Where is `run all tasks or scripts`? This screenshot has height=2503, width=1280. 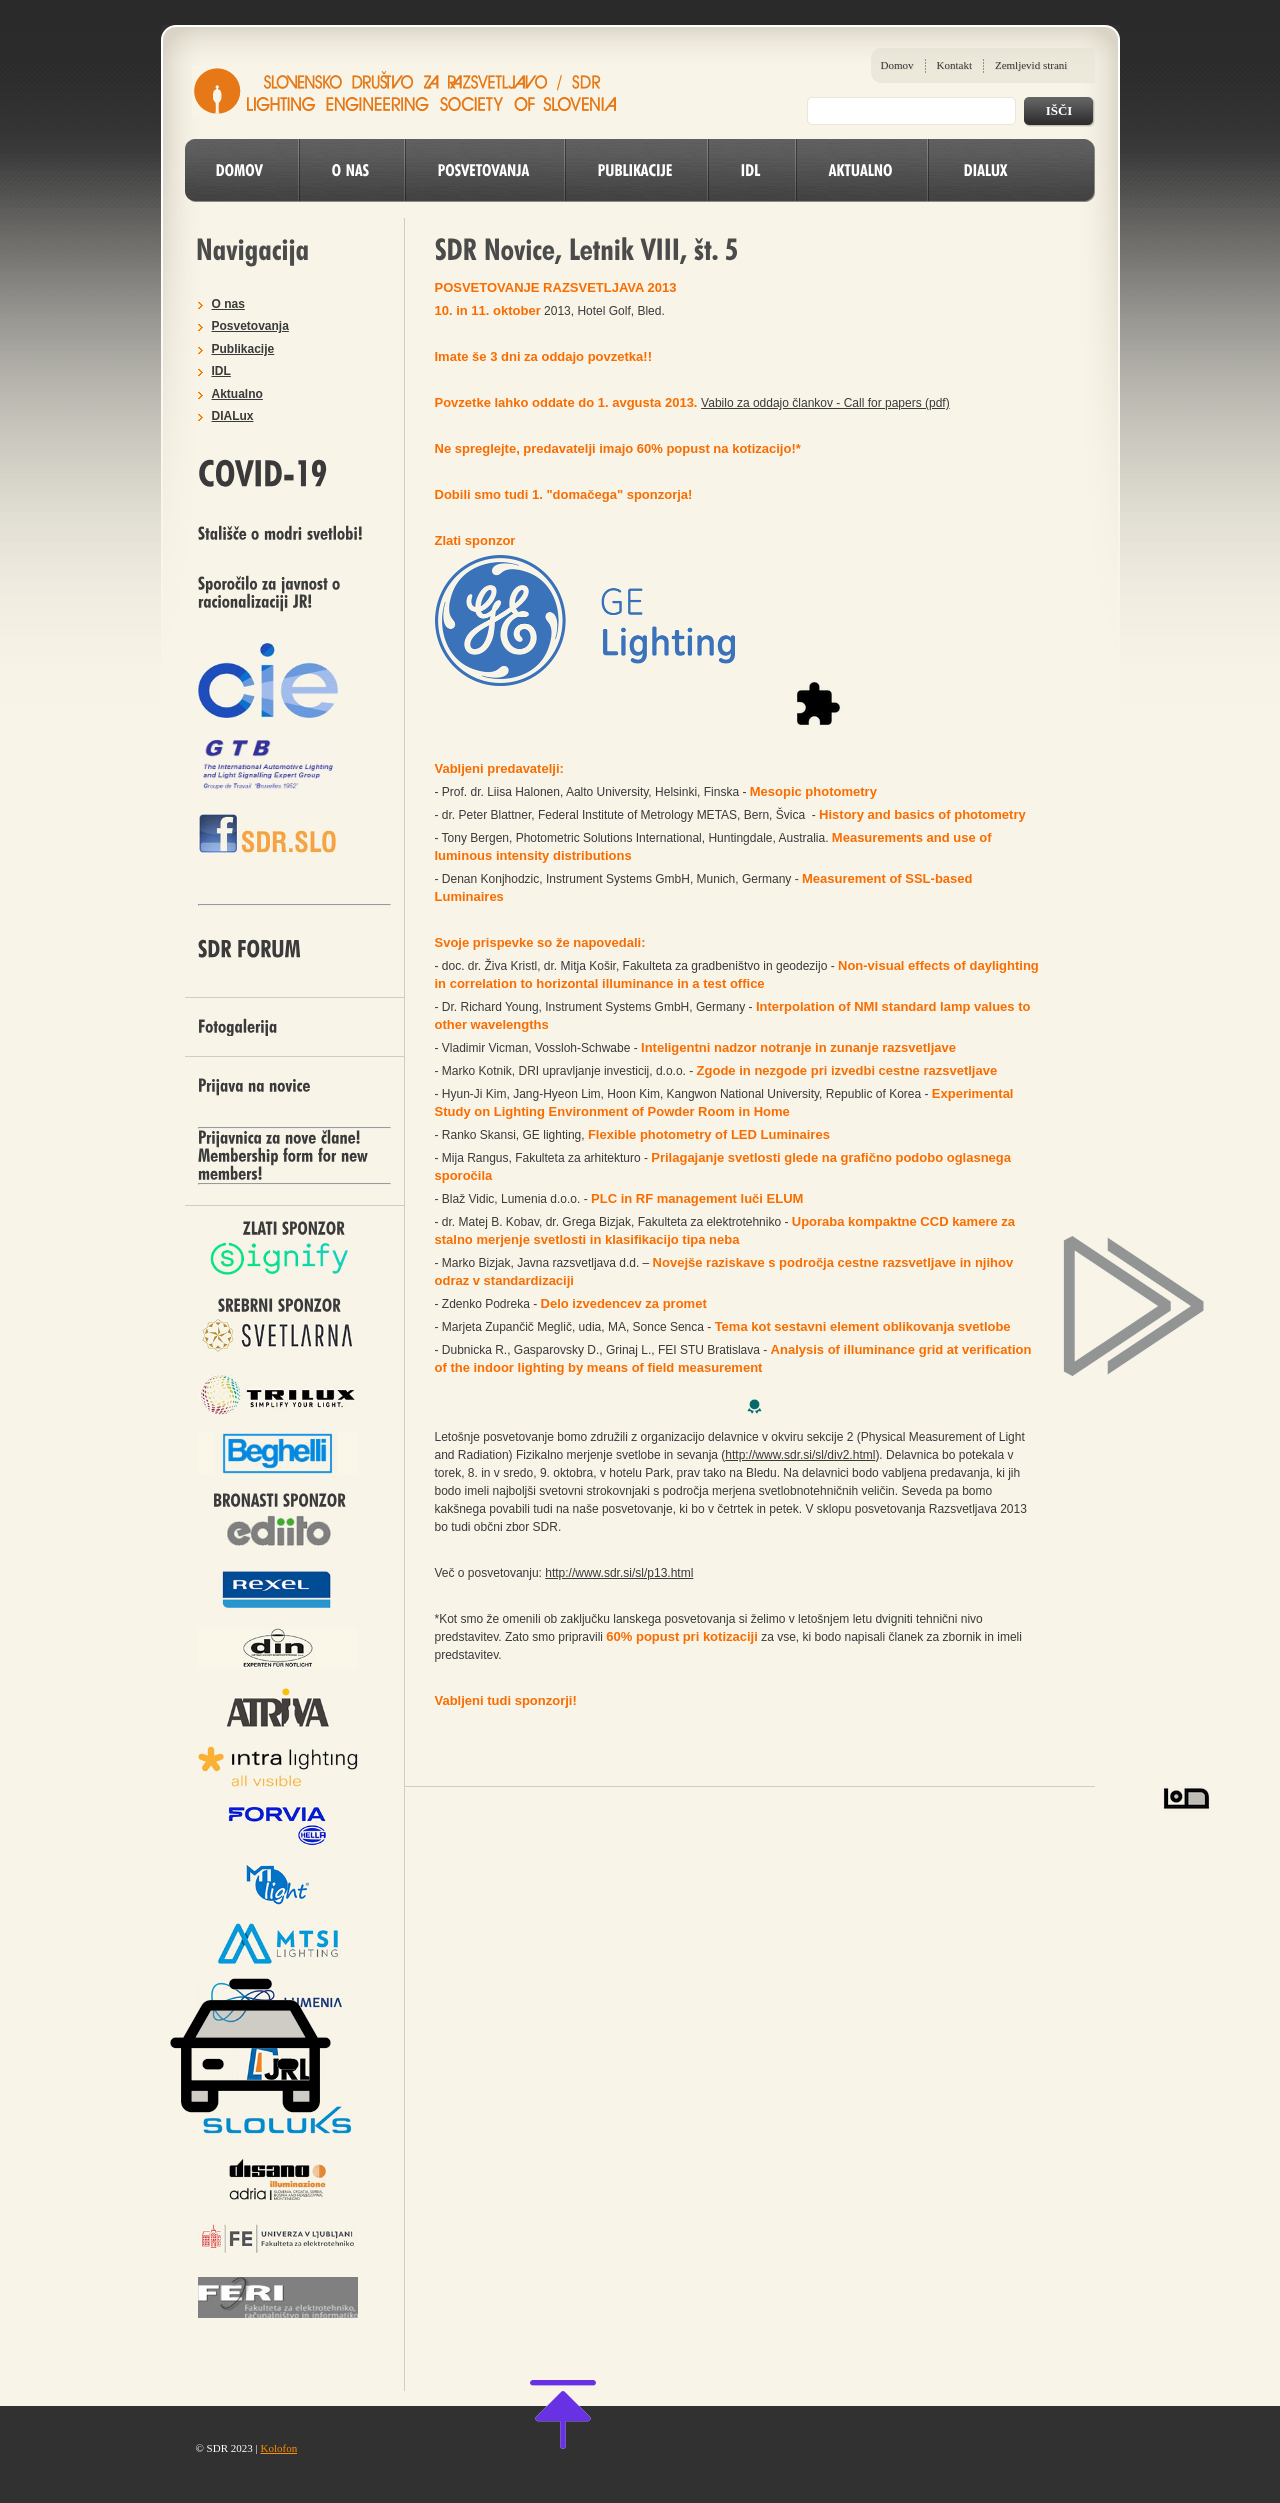 run all tasks or scripts is located at coordinates (1129, 1301).